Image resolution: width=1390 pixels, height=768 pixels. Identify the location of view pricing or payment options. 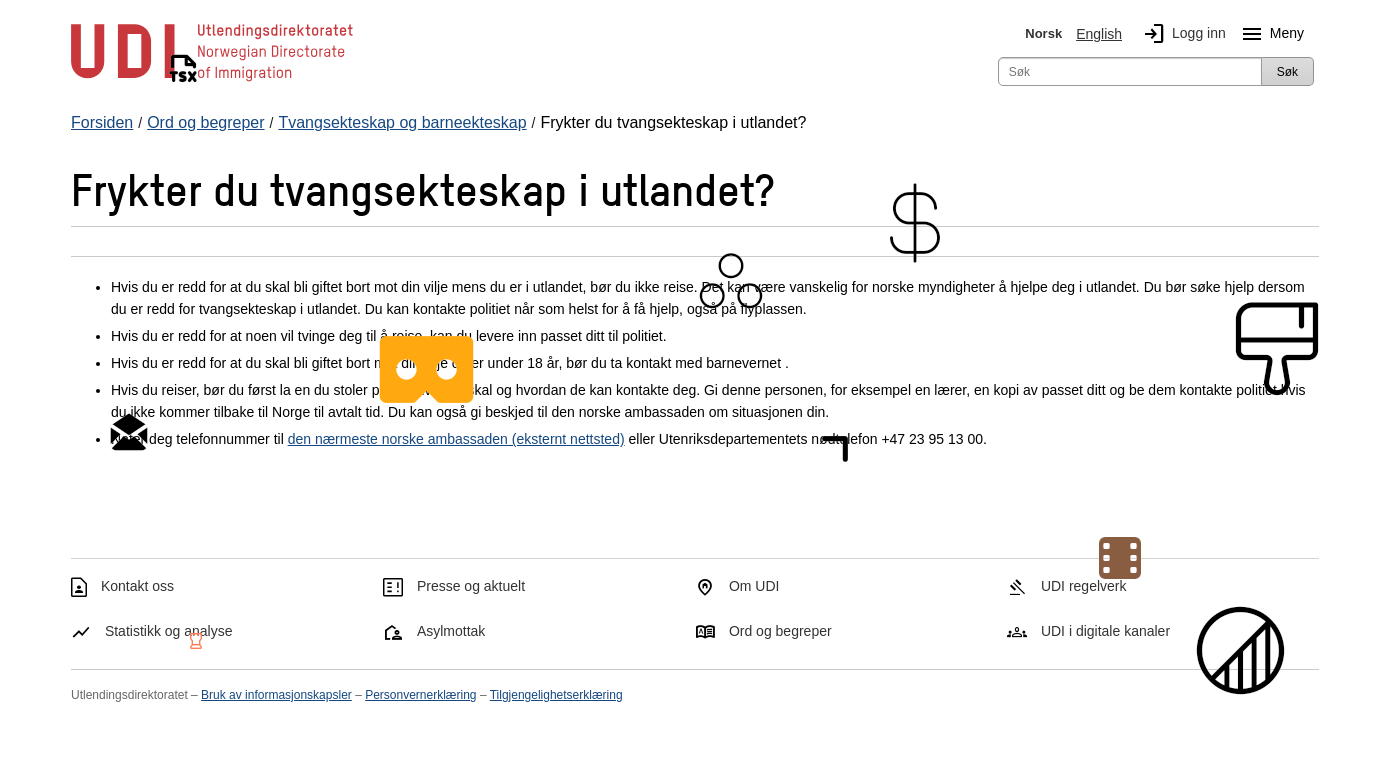
(915, 223).